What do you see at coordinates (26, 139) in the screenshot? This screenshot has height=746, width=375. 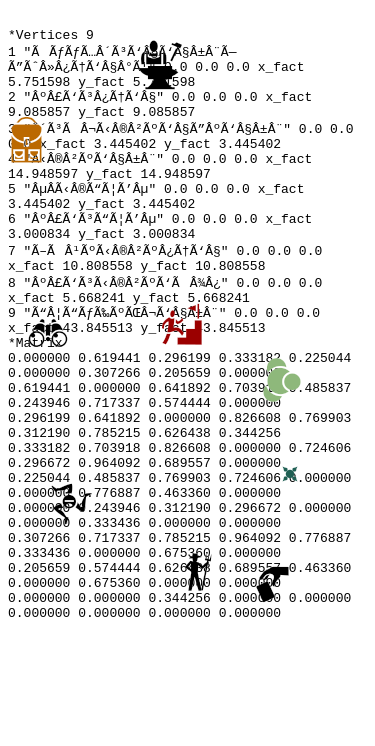 I see `access your inventory or stored items` at bounding box center [26, 139].